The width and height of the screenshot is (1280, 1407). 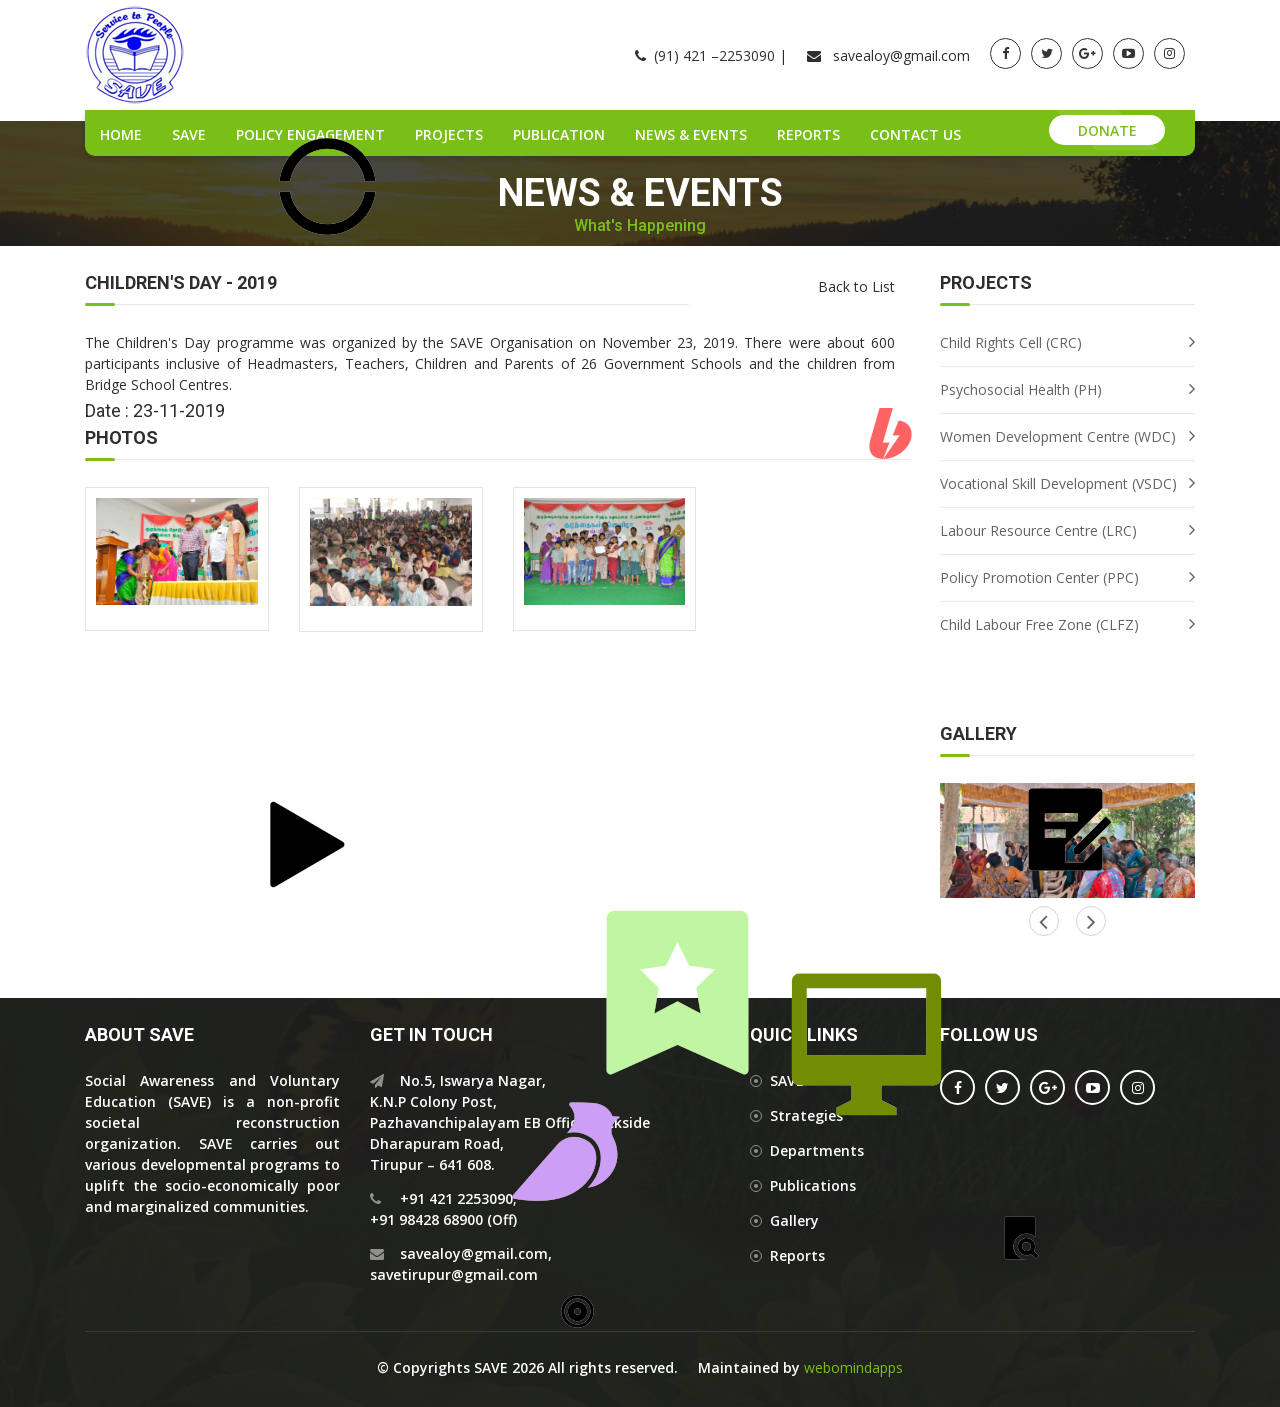 I want to click on open yuque documentation platform, so click(x=566, y=1149).